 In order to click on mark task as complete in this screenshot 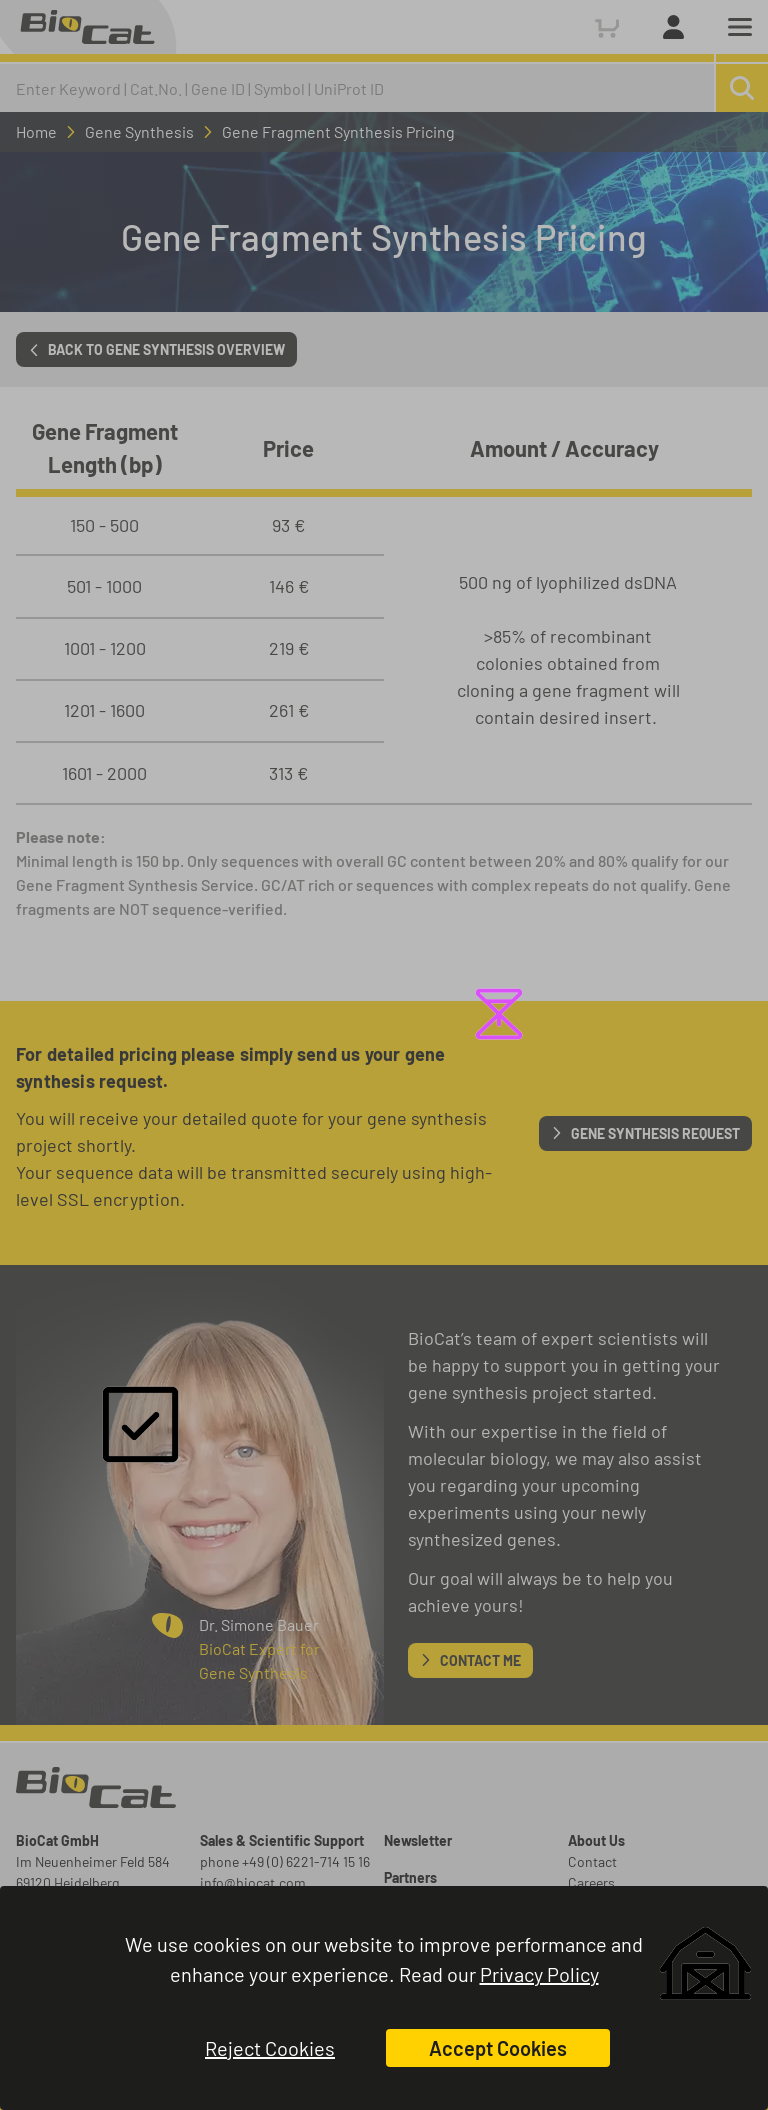, I will do `click(140, 1424)`.